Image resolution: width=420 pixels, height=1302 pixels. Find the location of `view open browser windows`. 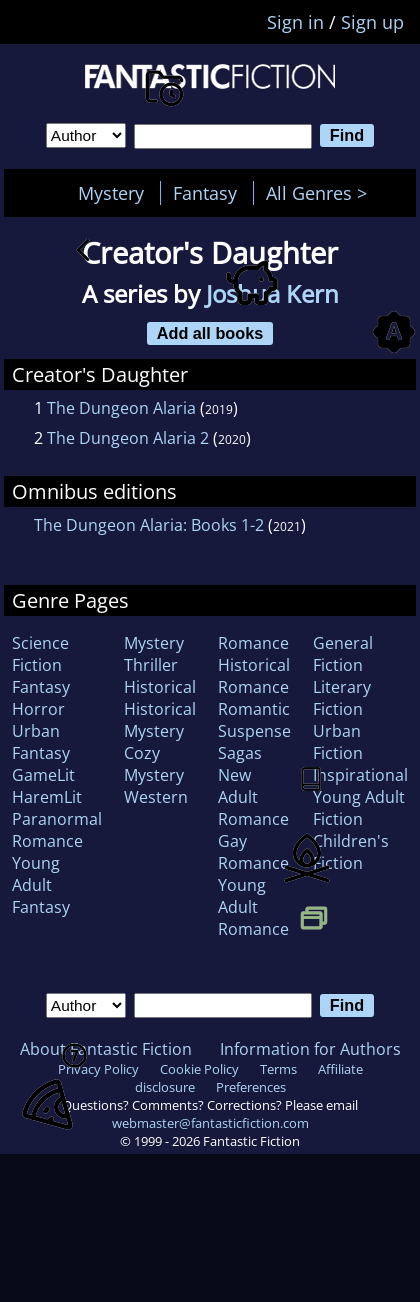

view open browser windows is located at coordinates (314, 918).